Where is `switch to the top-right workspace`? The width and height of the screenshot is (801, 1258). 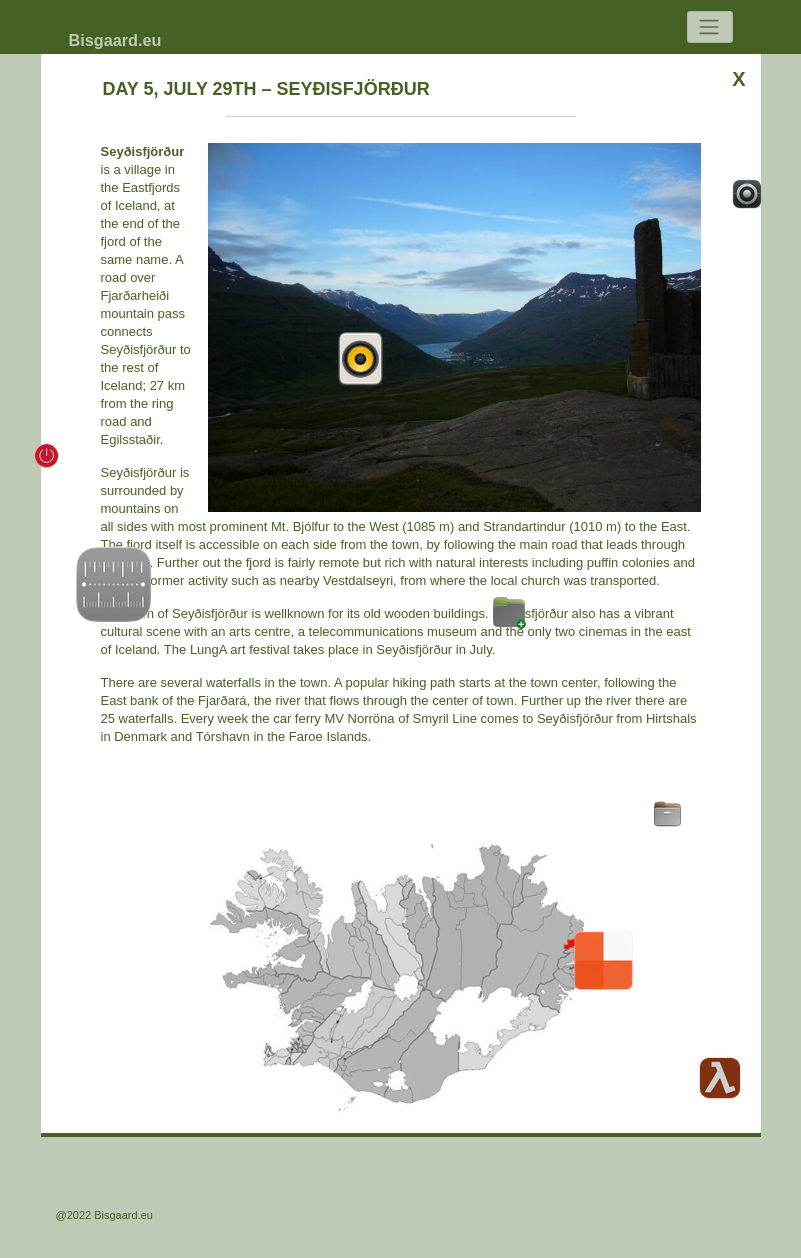
switch to the top-right workspace is located at coordinates (603, 960).